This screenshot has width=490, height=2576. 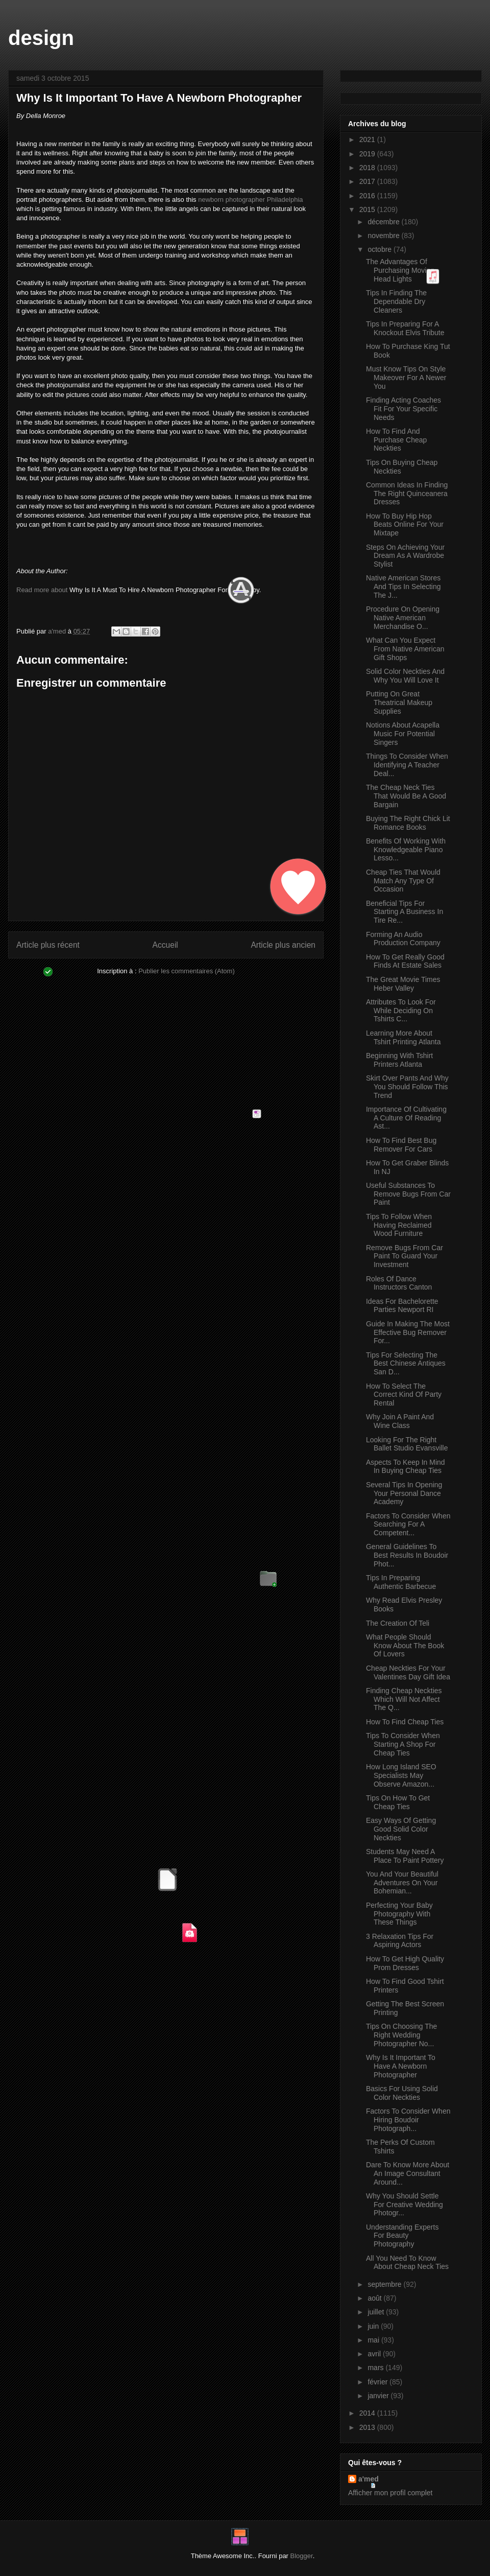 What do you see at coordinates (371, 2486) in the screenshot?
I see `a scribus document file` at bounding box center [371, 2486].